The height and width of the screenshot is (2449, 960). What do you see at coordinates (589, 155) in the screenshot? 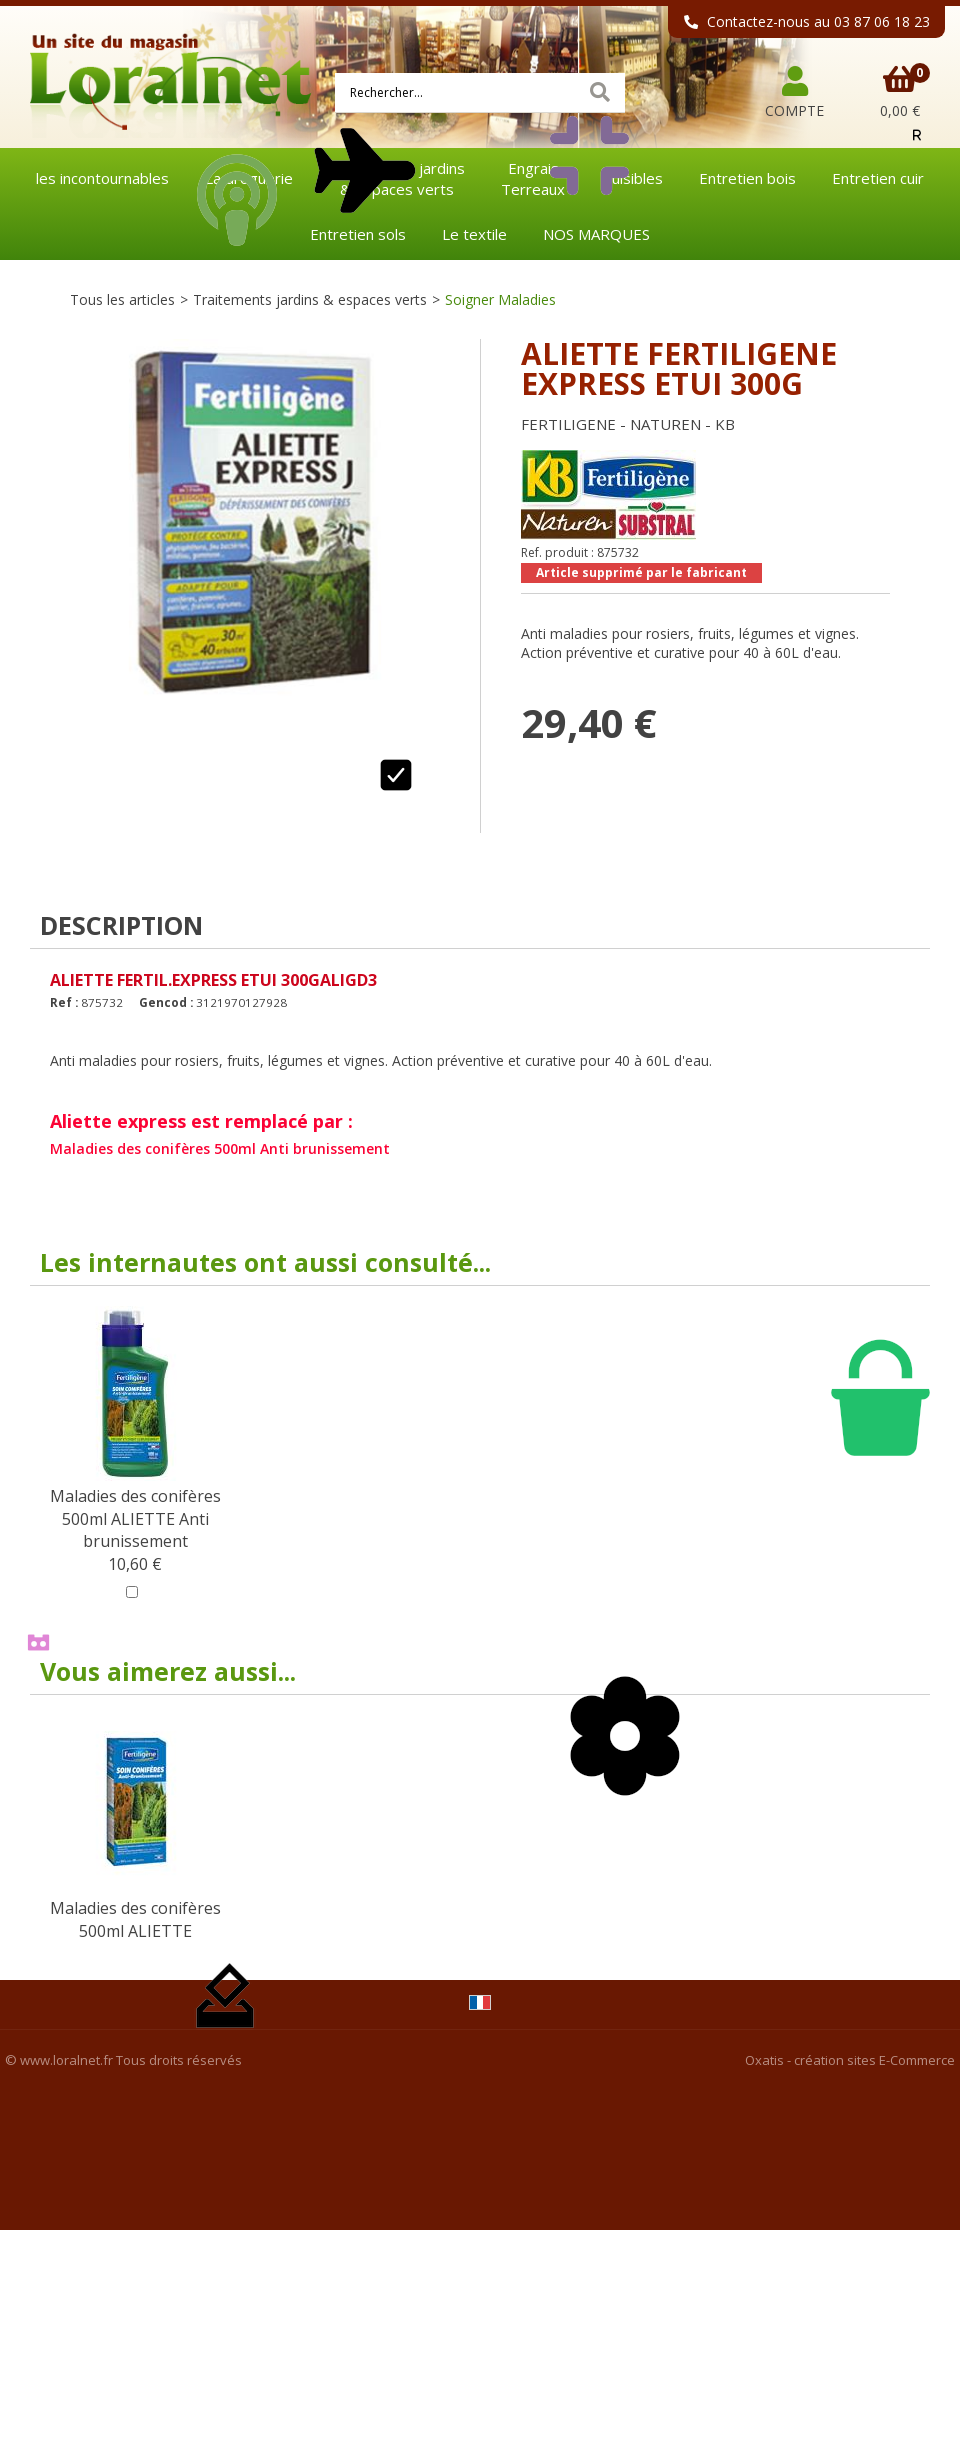
I see `compress or reduce content size` at bounding box center [589, 155].